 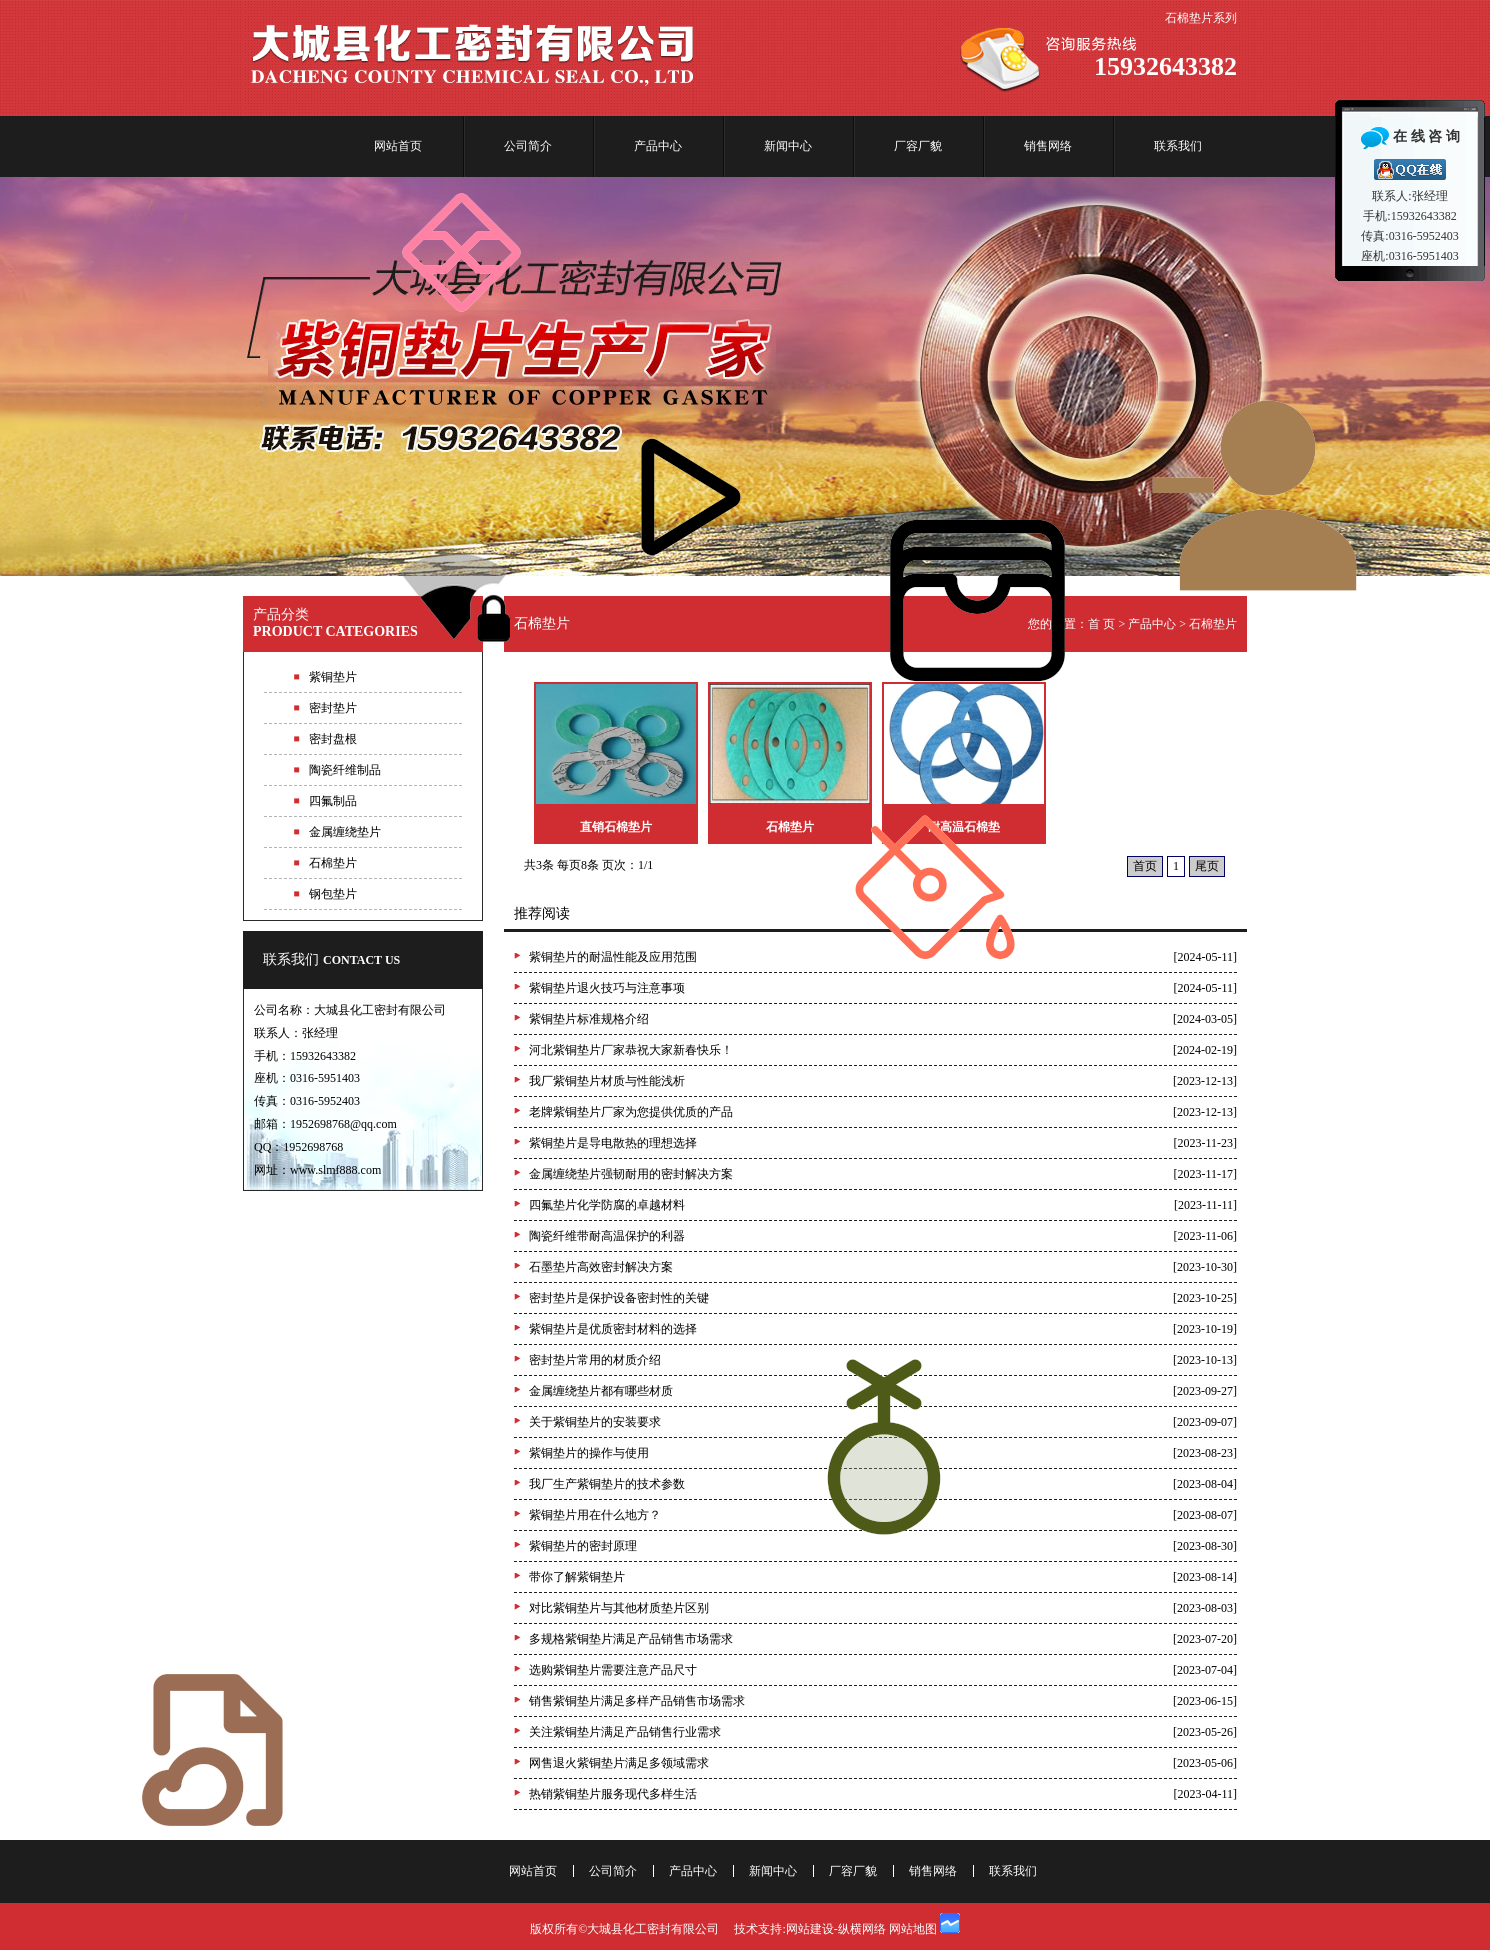 What do you see at coordinates (454, 595) in the screenshot?
I see `connected to a secured wifi network with weak signal` at bounding box center [454, 595].